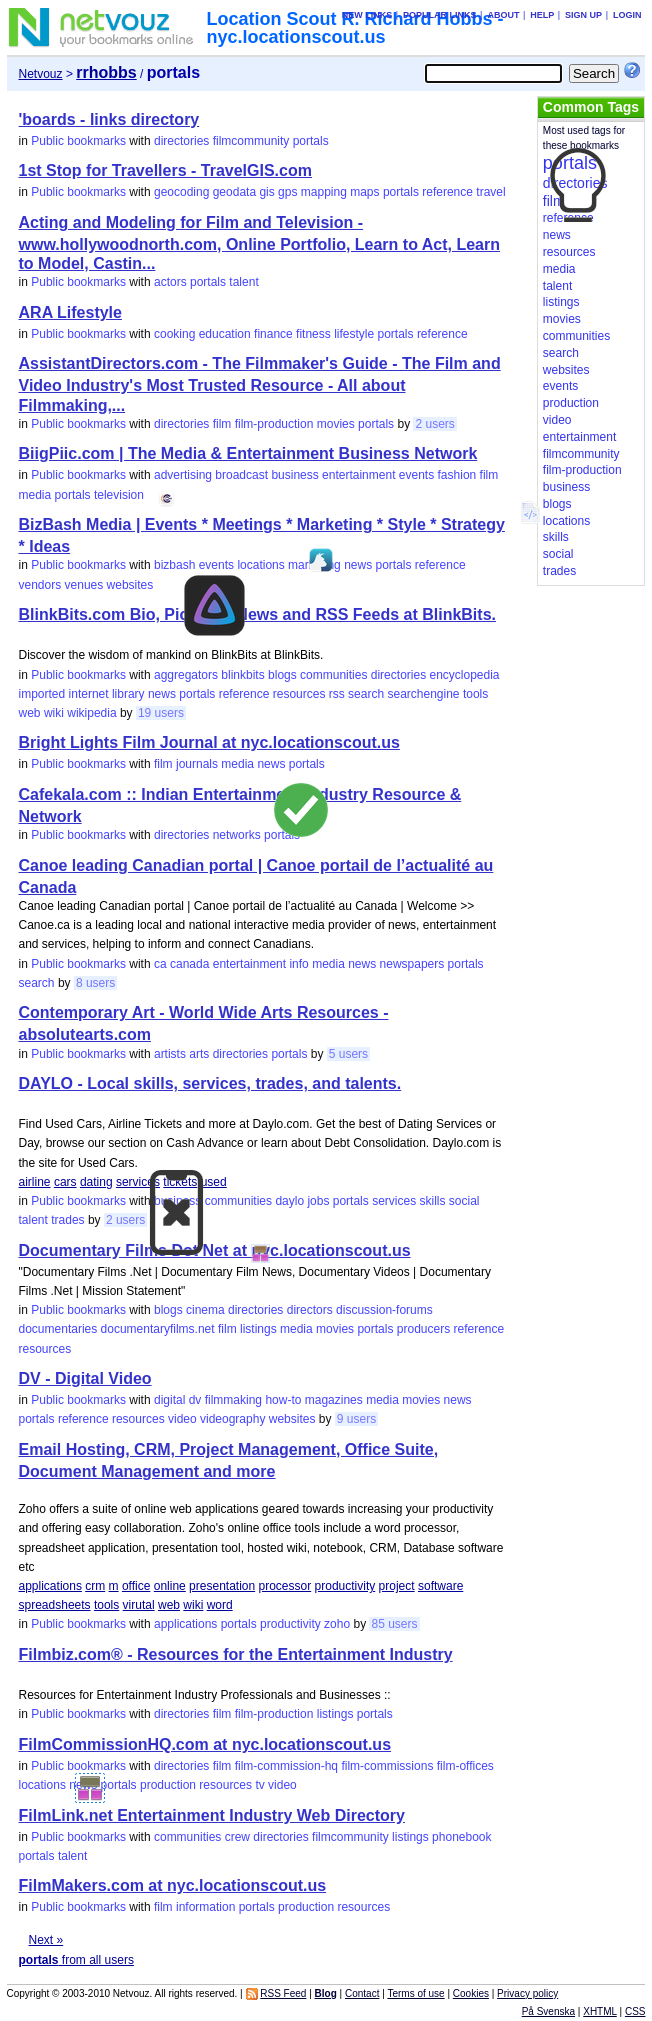 The image size is (652, 2021). What do you see at coordinates (530, 512) in the screenshot?
I see `an html template file` at bounding box center [530, 512].